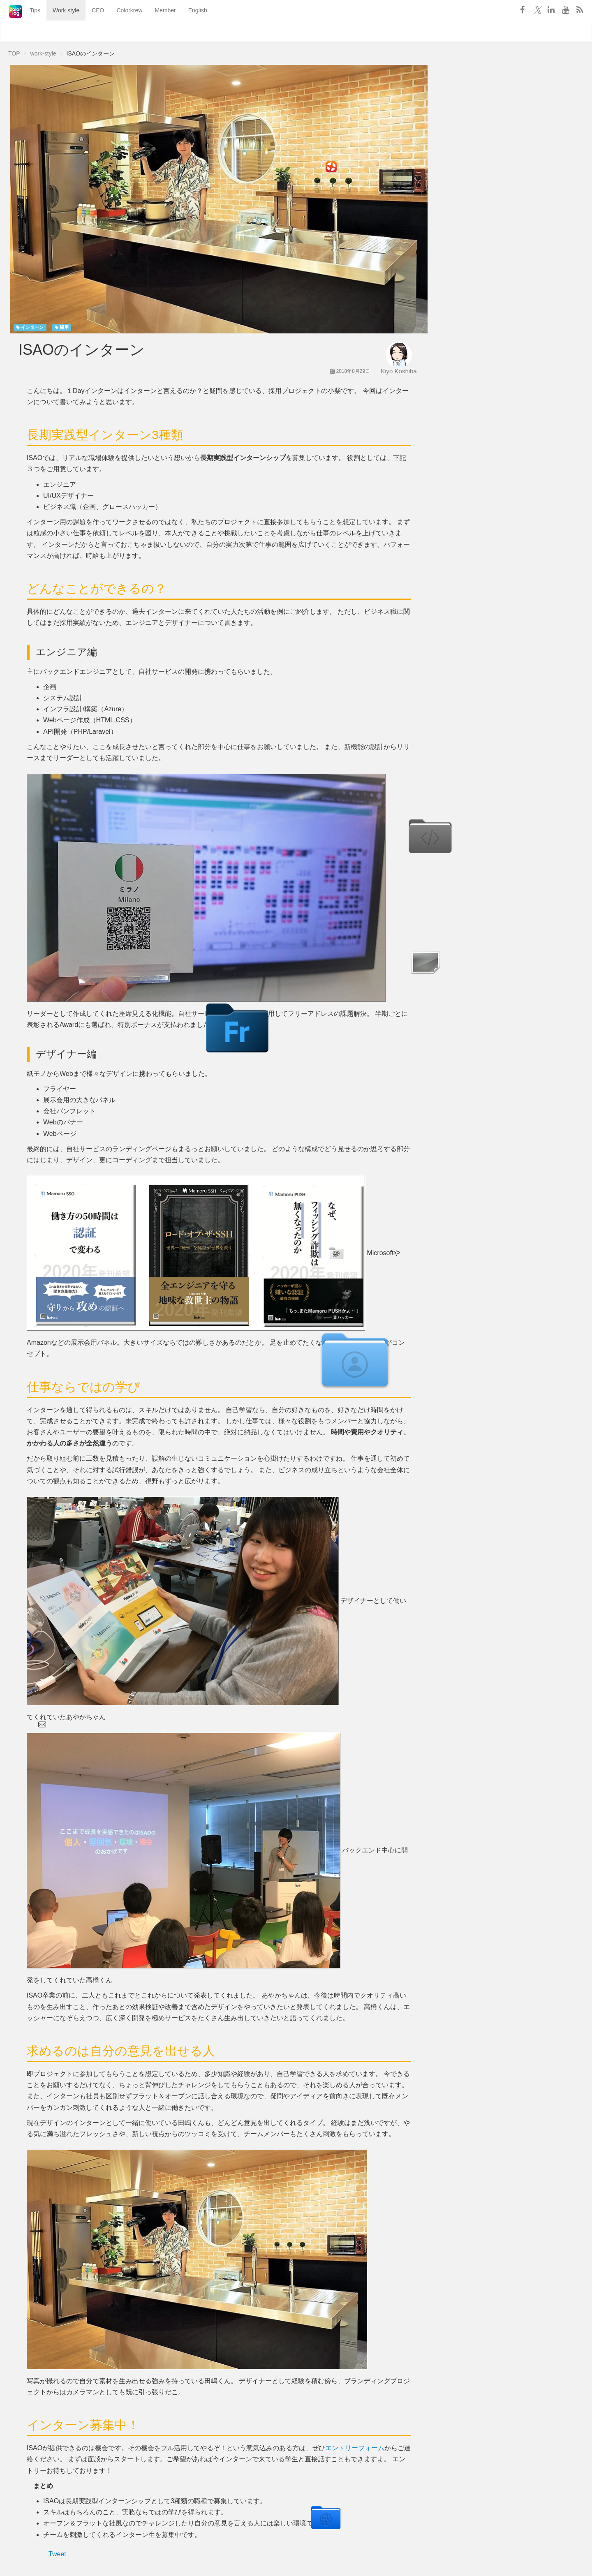 The width and height of the screenshot is (592, 2576). I want to click on open email application, so click(42, 1724).